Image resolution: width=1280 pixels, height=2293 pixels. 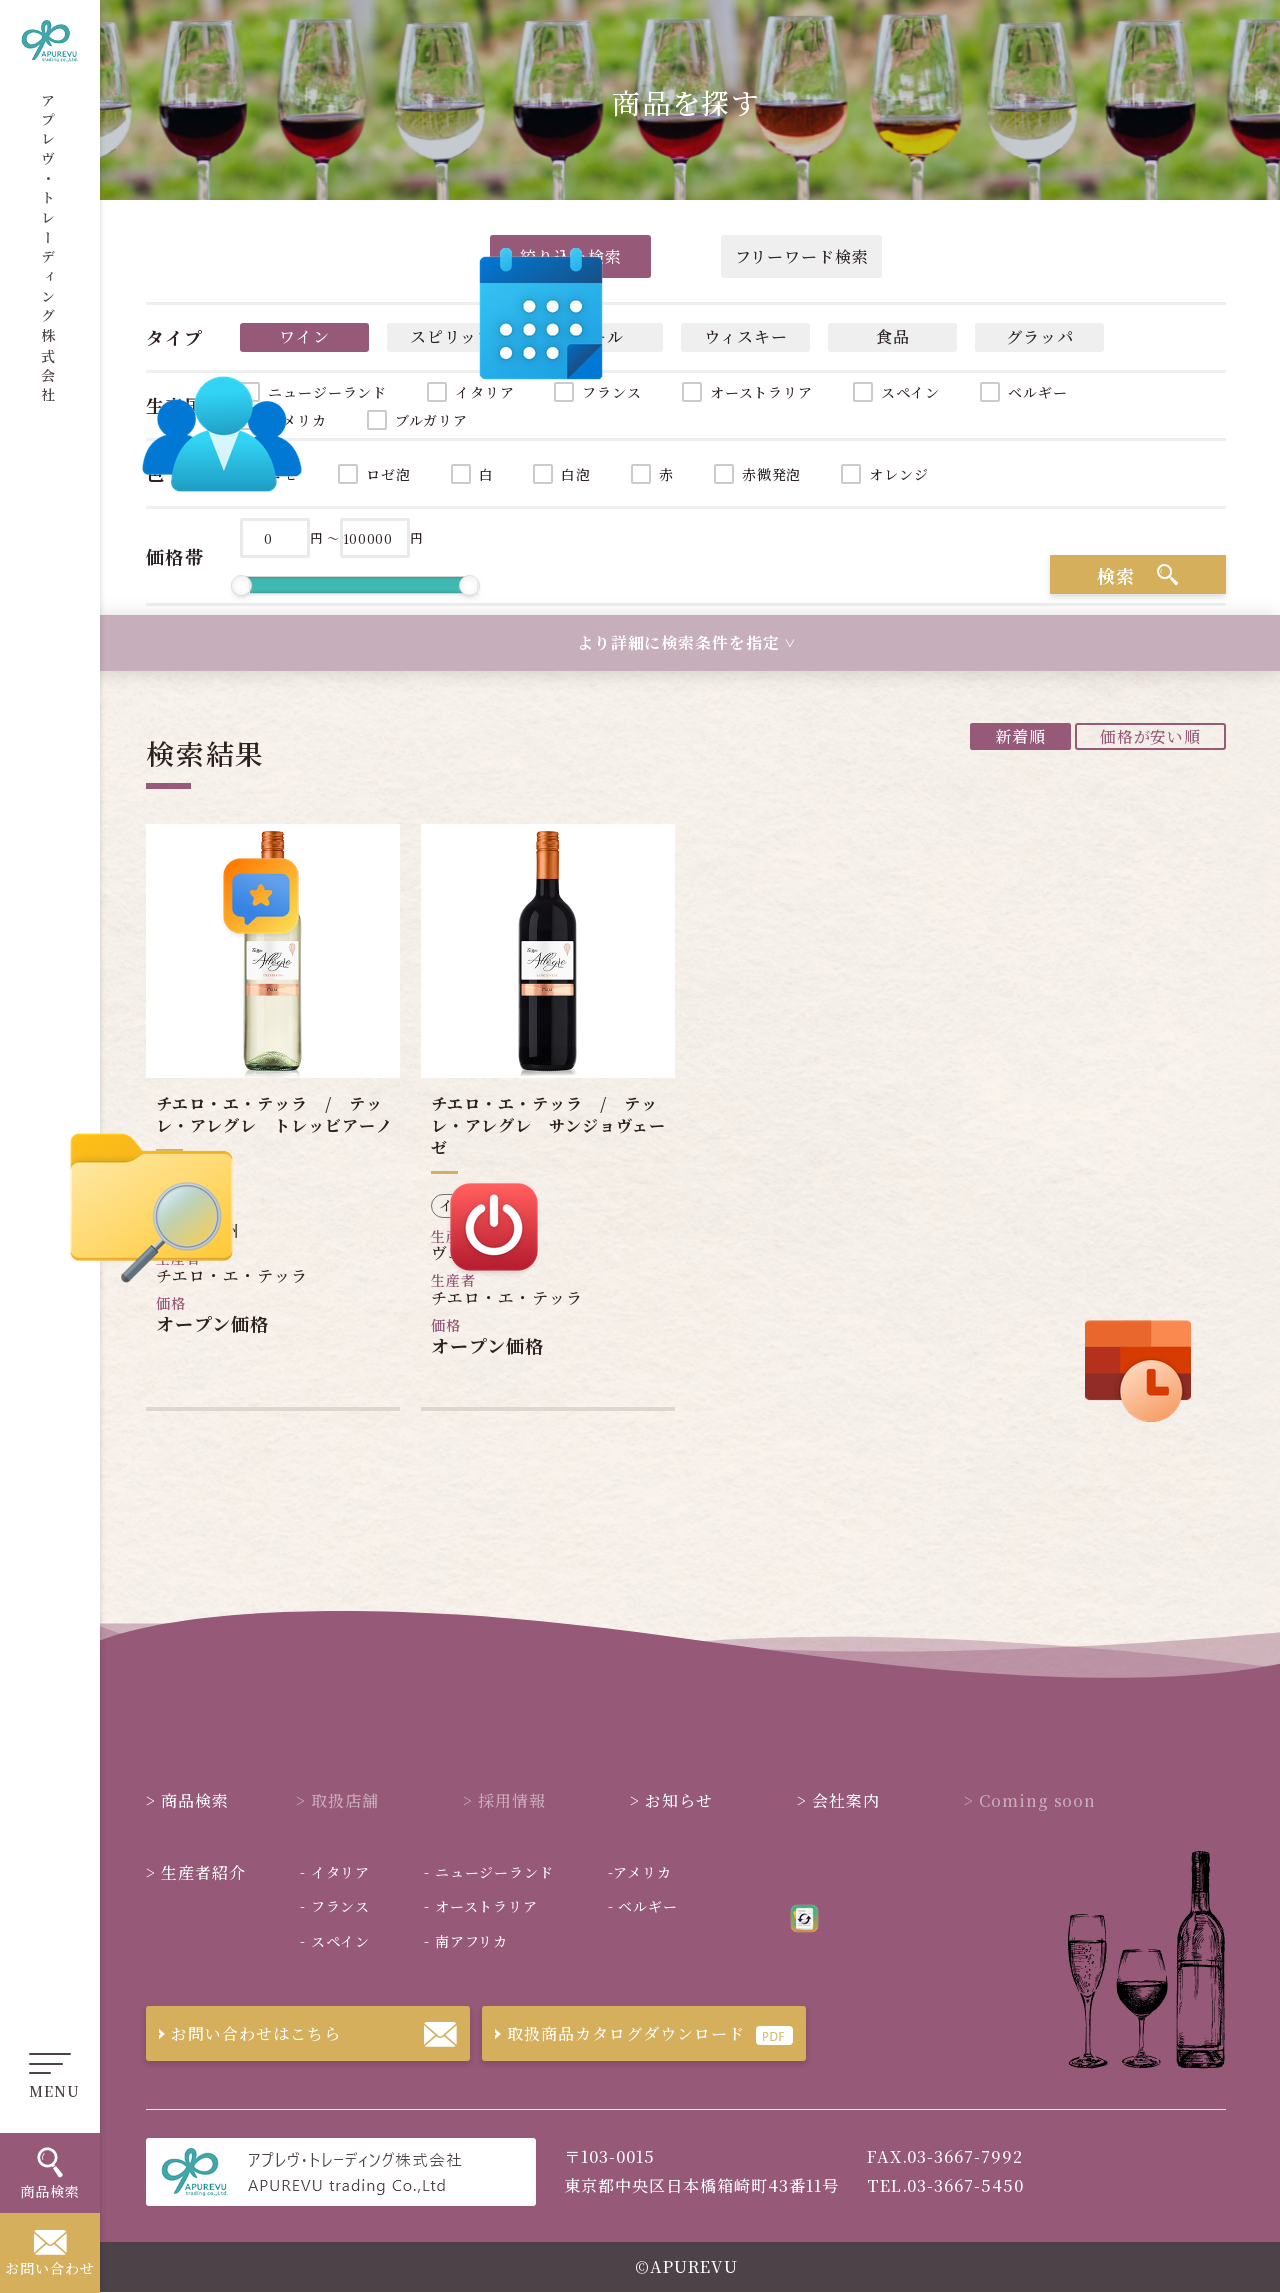 I want to click on search within folder contents, so click(x=151, y=1201).